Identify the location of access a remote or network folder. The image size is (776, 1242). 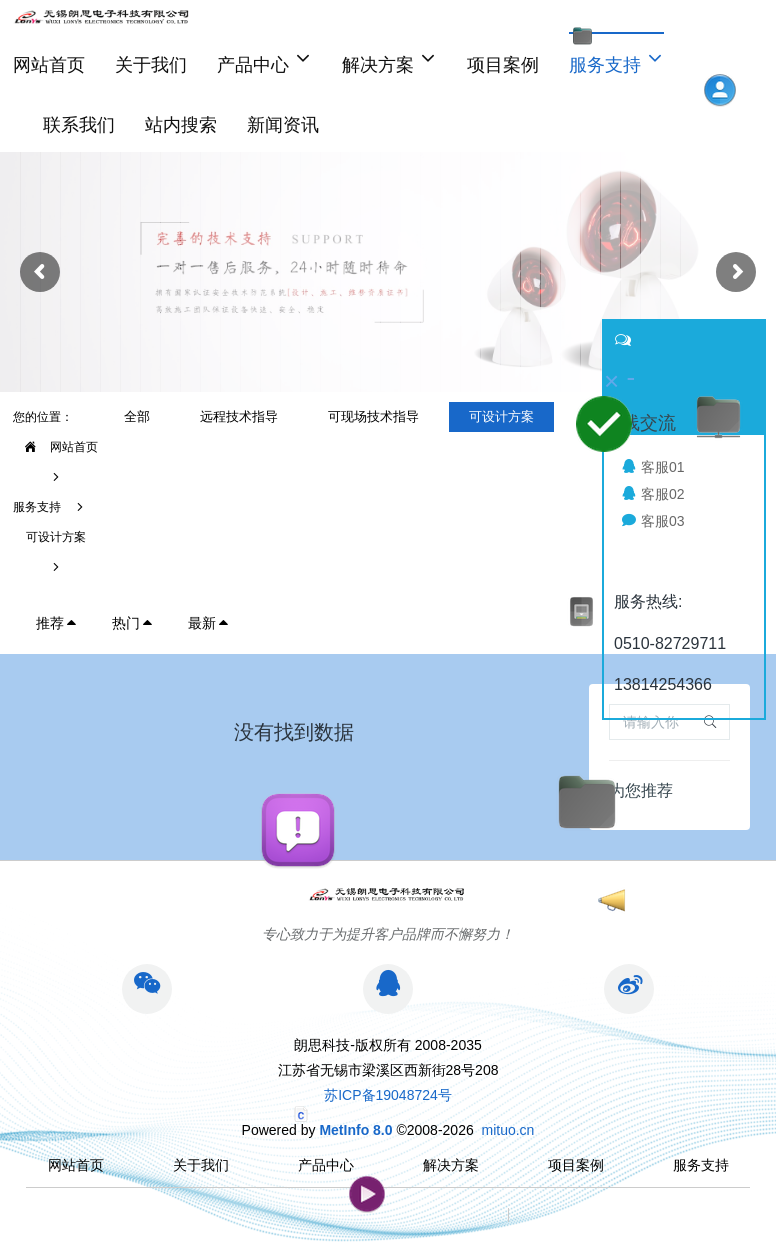
(718, 416).